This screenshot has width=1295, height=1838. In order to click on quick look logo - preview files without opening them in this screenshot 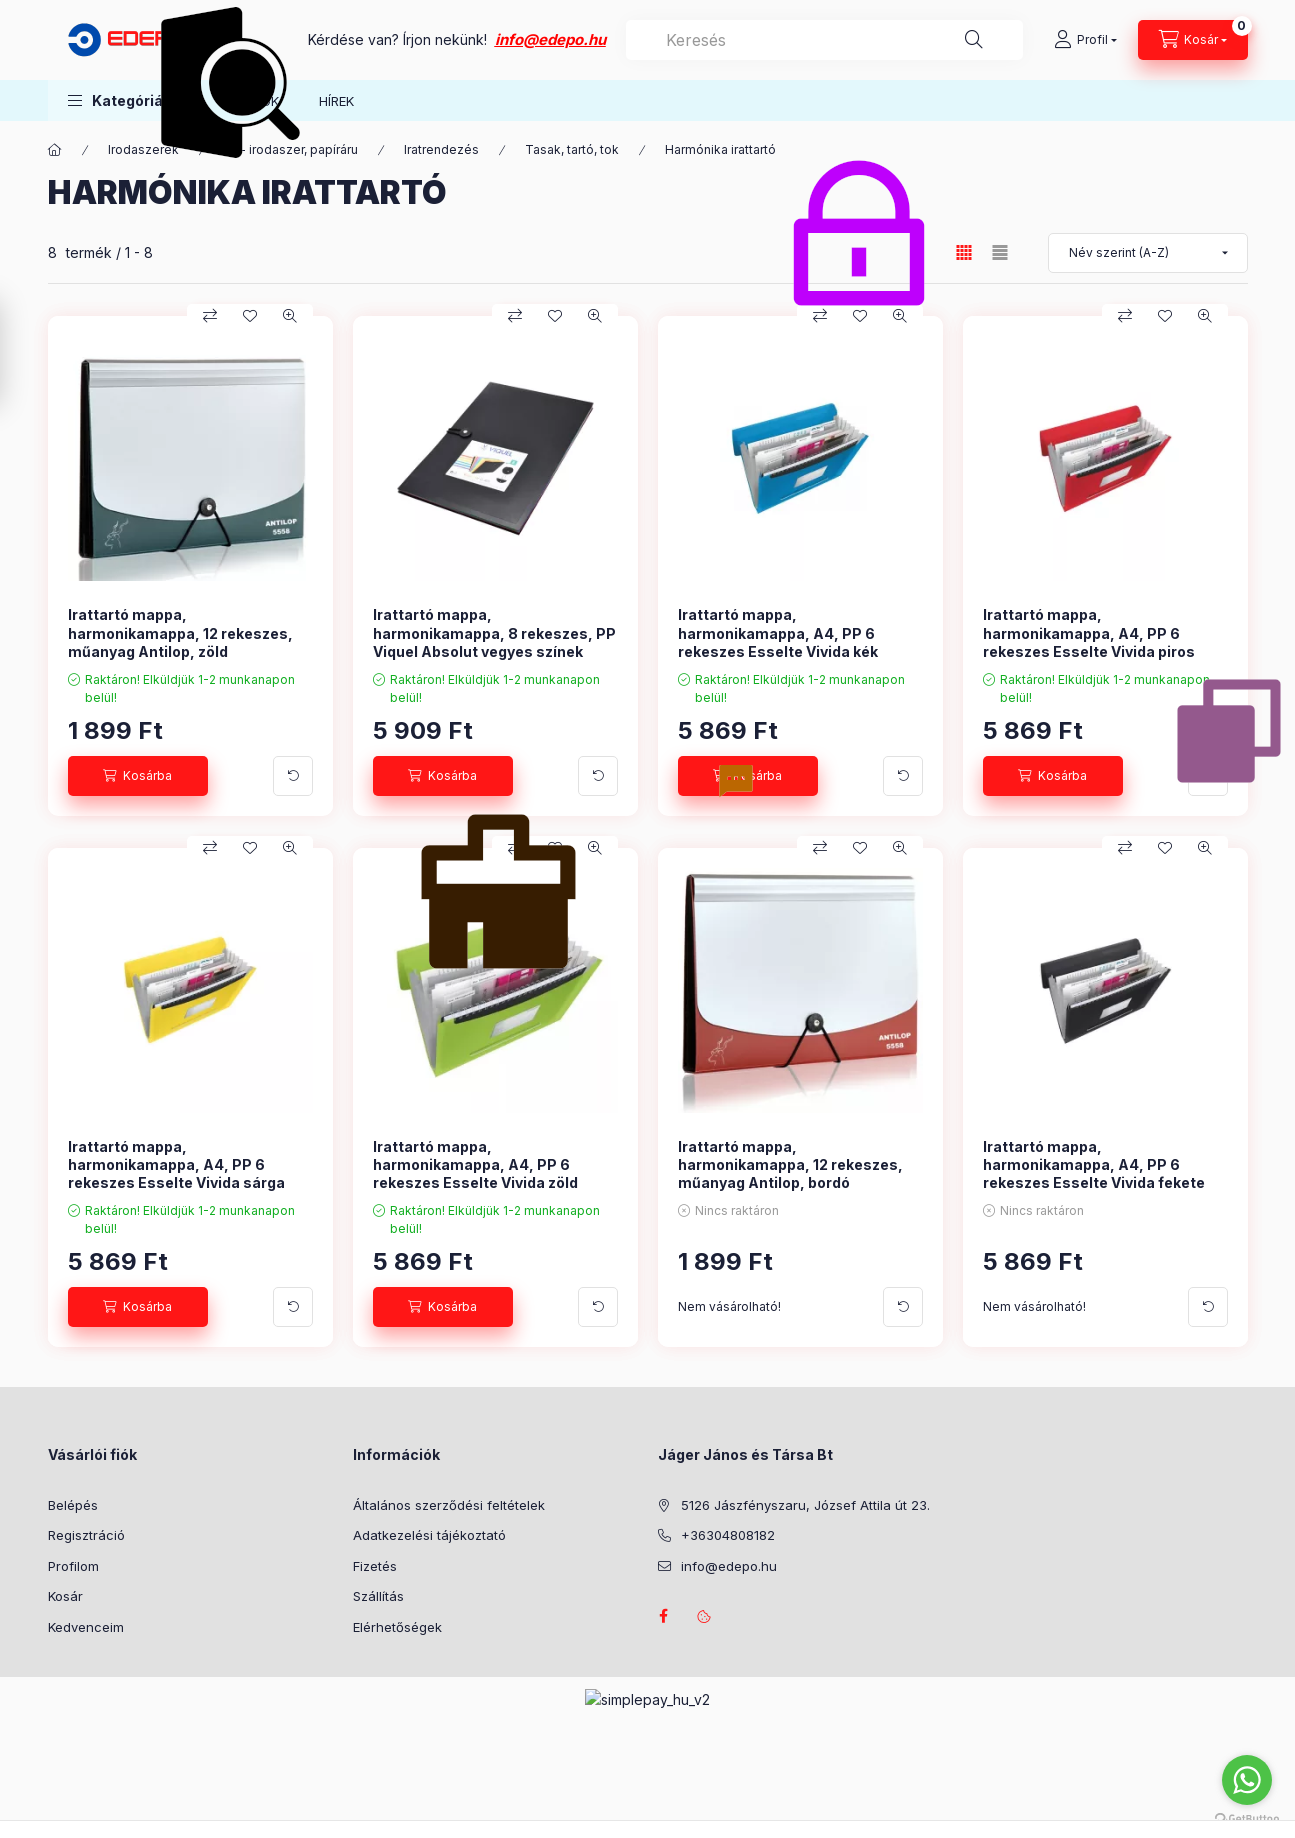, I will do `click(230, 82)`.